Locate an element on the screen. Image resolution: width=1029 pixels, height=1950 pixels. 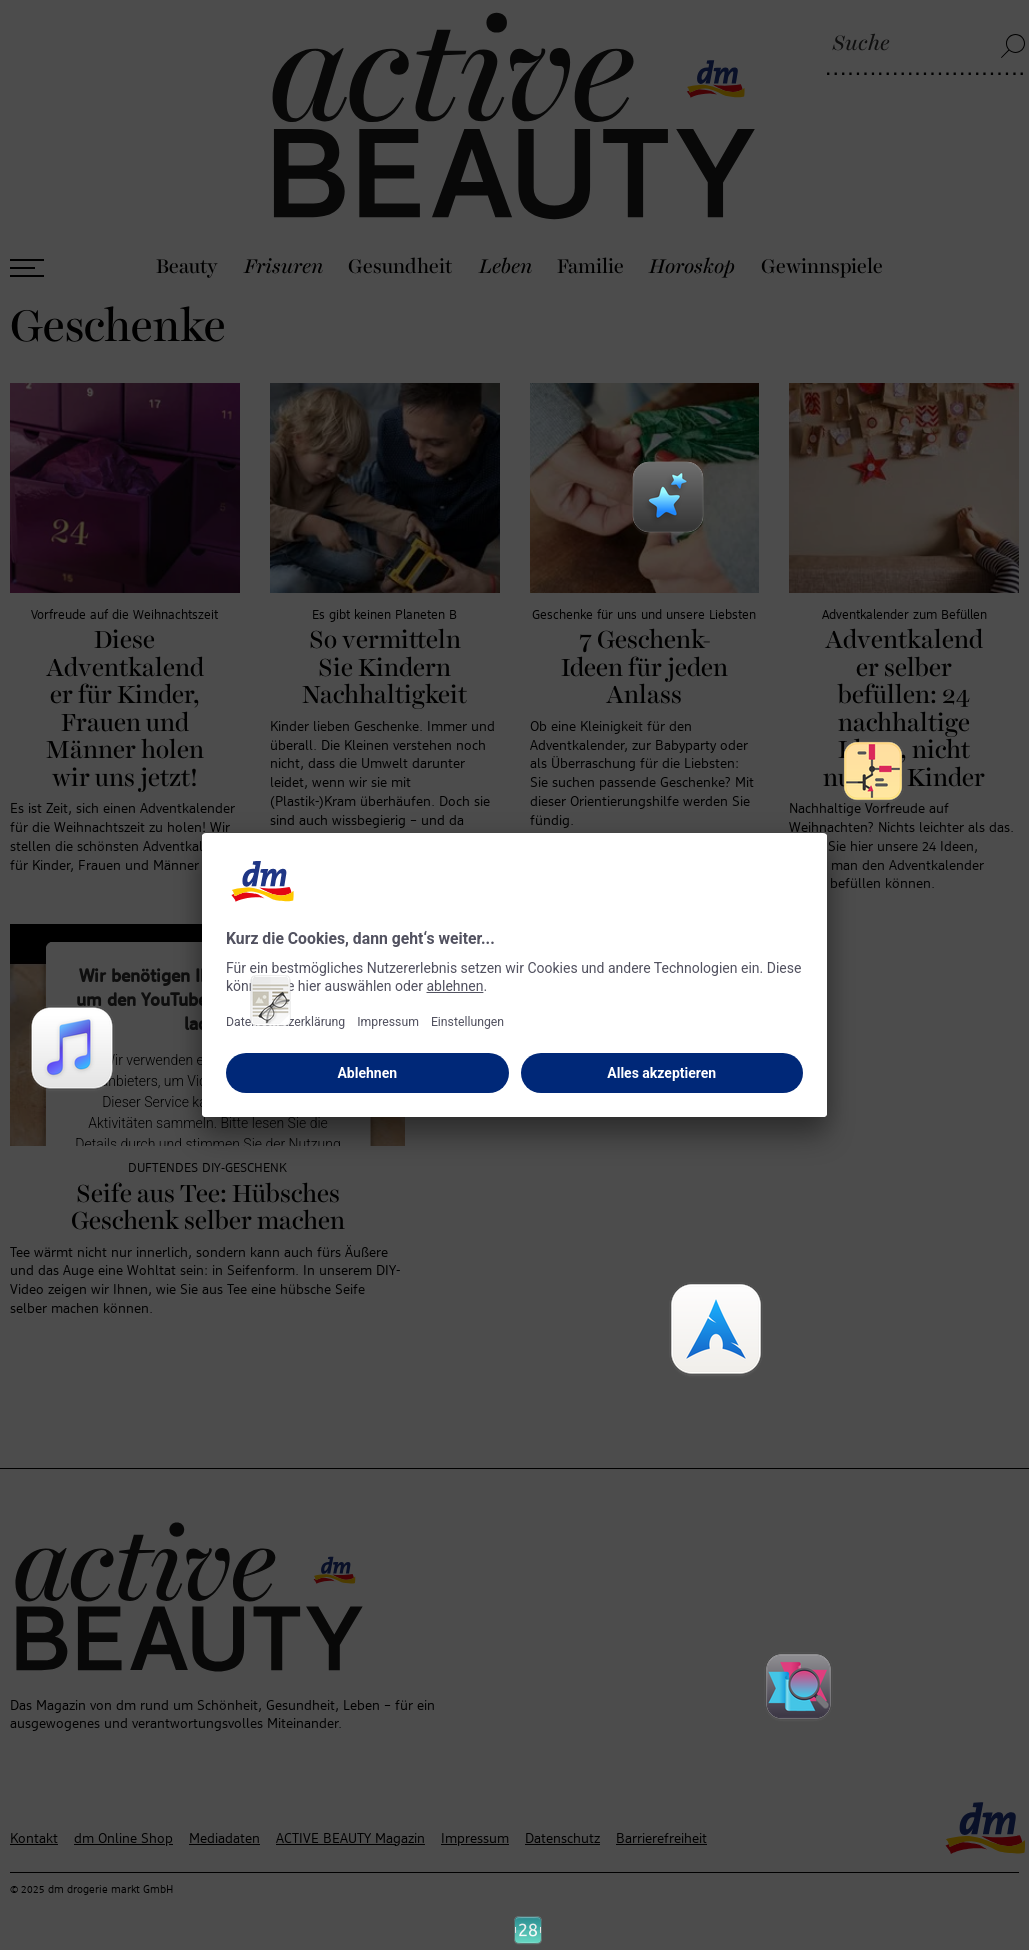
open arch linux application is located at coordinates (716, 1329).